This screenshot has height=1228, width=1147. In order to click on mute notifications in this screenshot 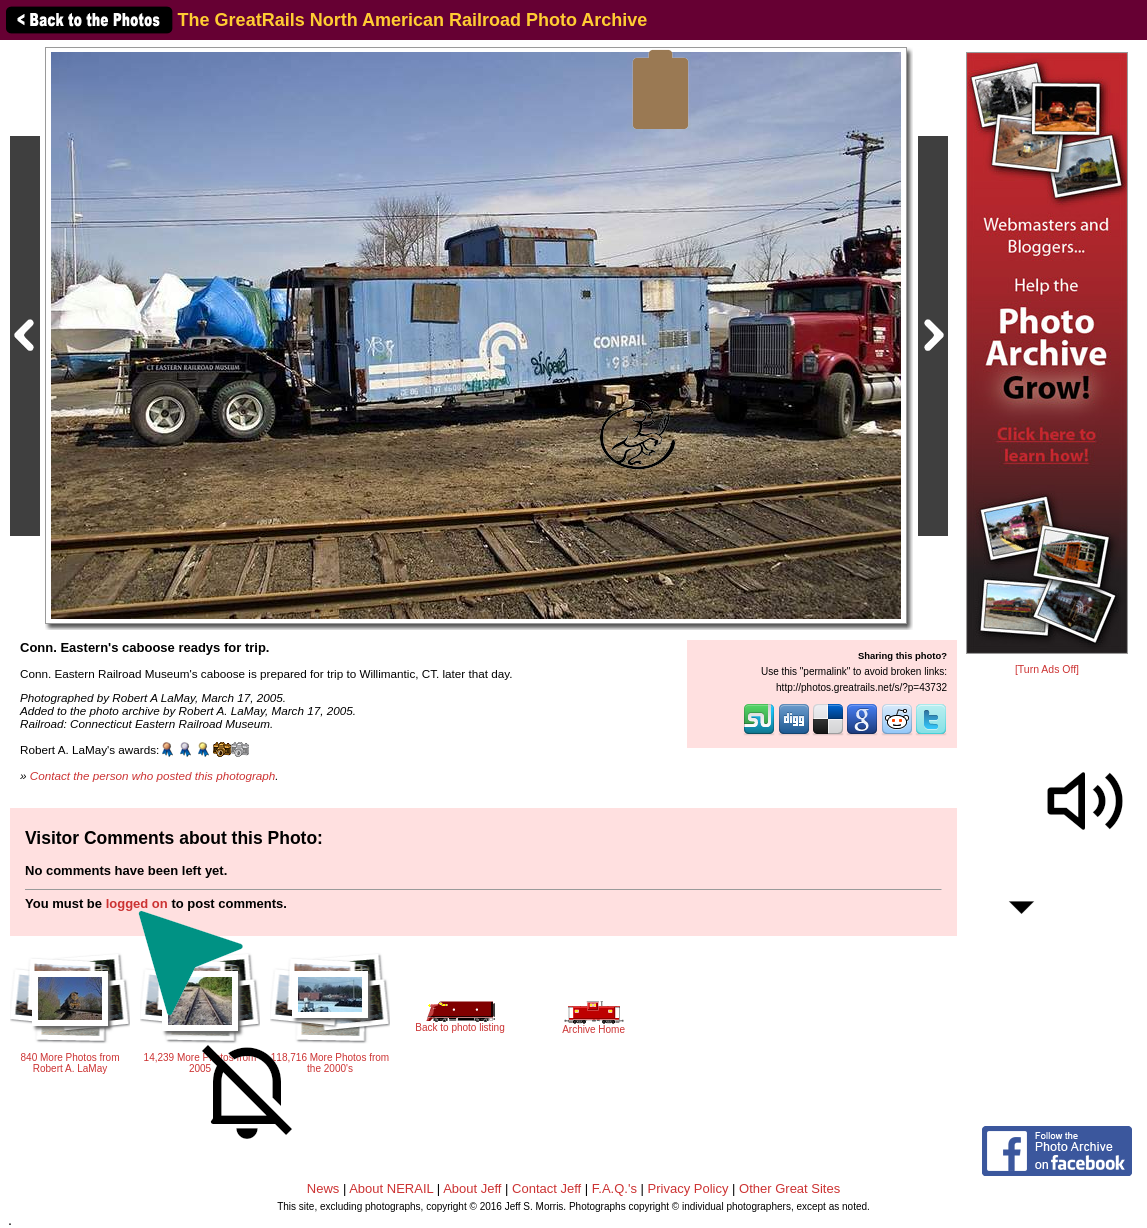, I will do `click(247, 1090)`.